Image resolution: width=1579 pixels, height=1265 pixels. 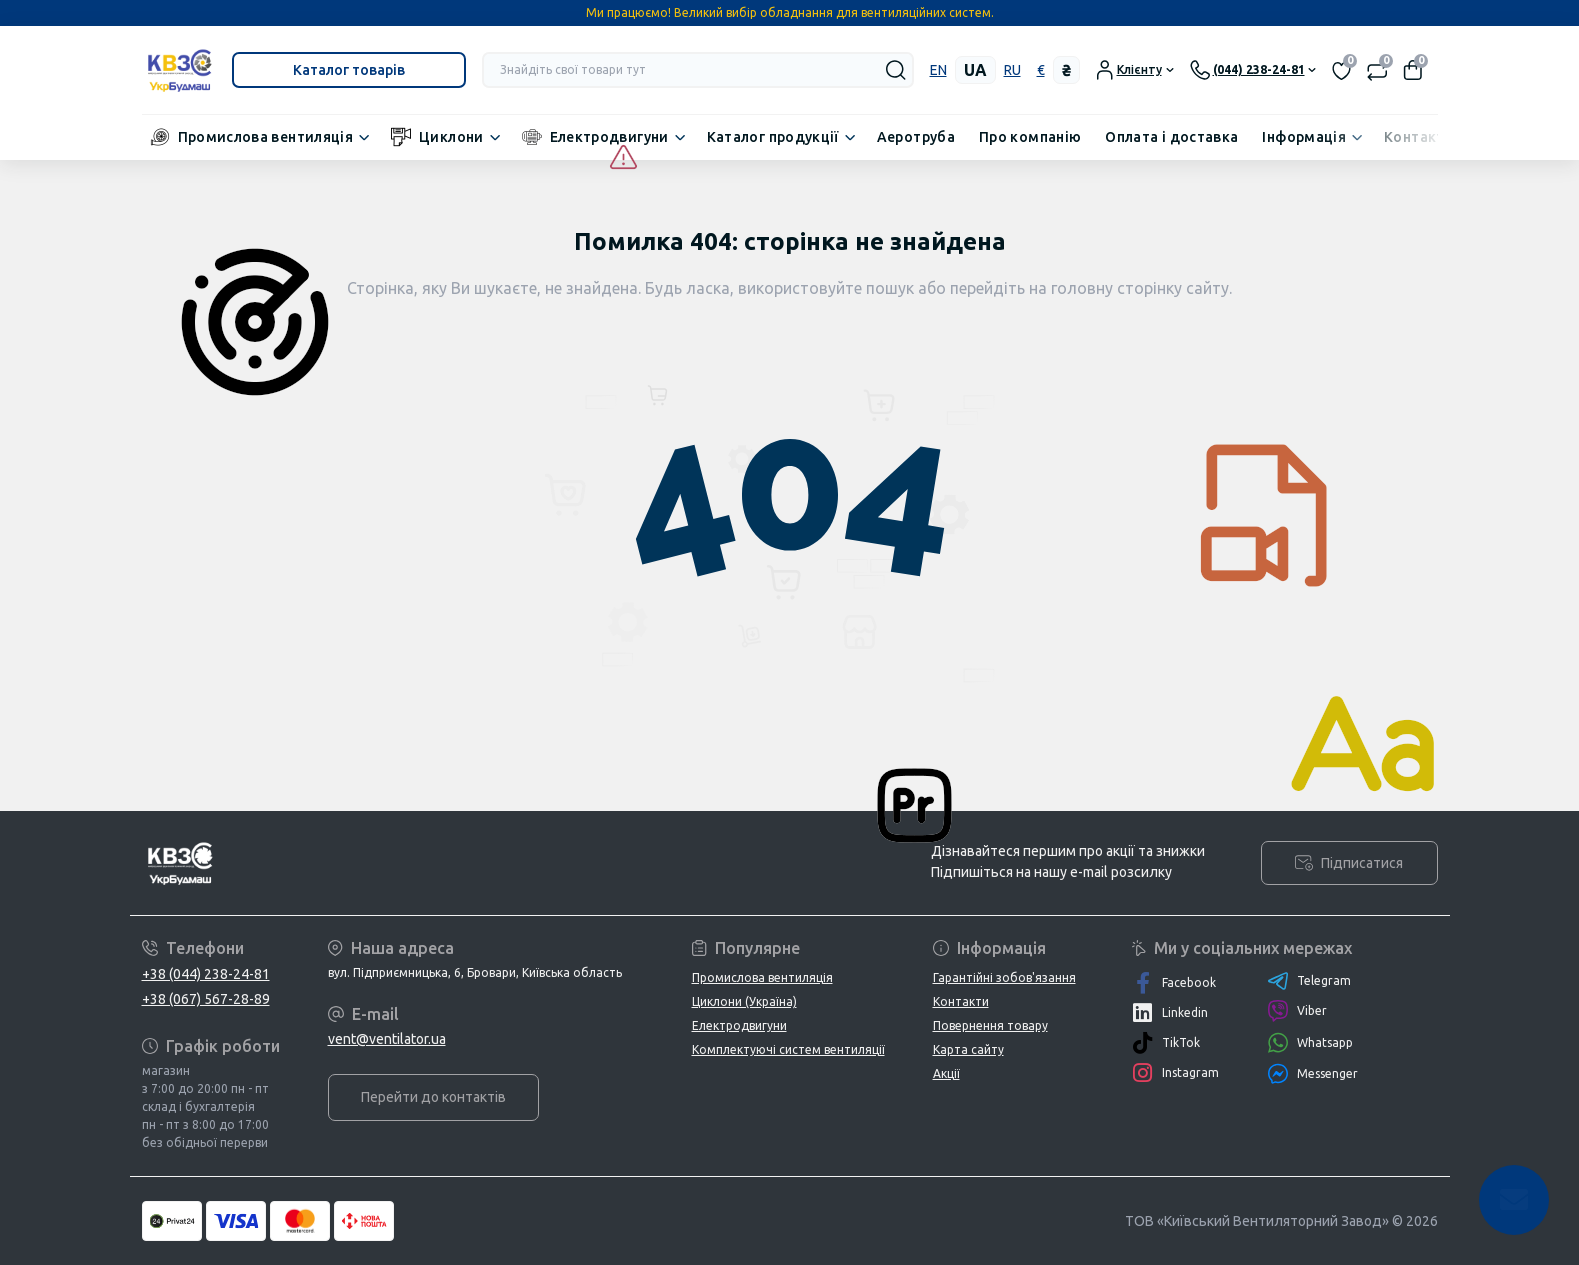 I want to click on scan for nearby devices or signals, so click(x=255, y=322).